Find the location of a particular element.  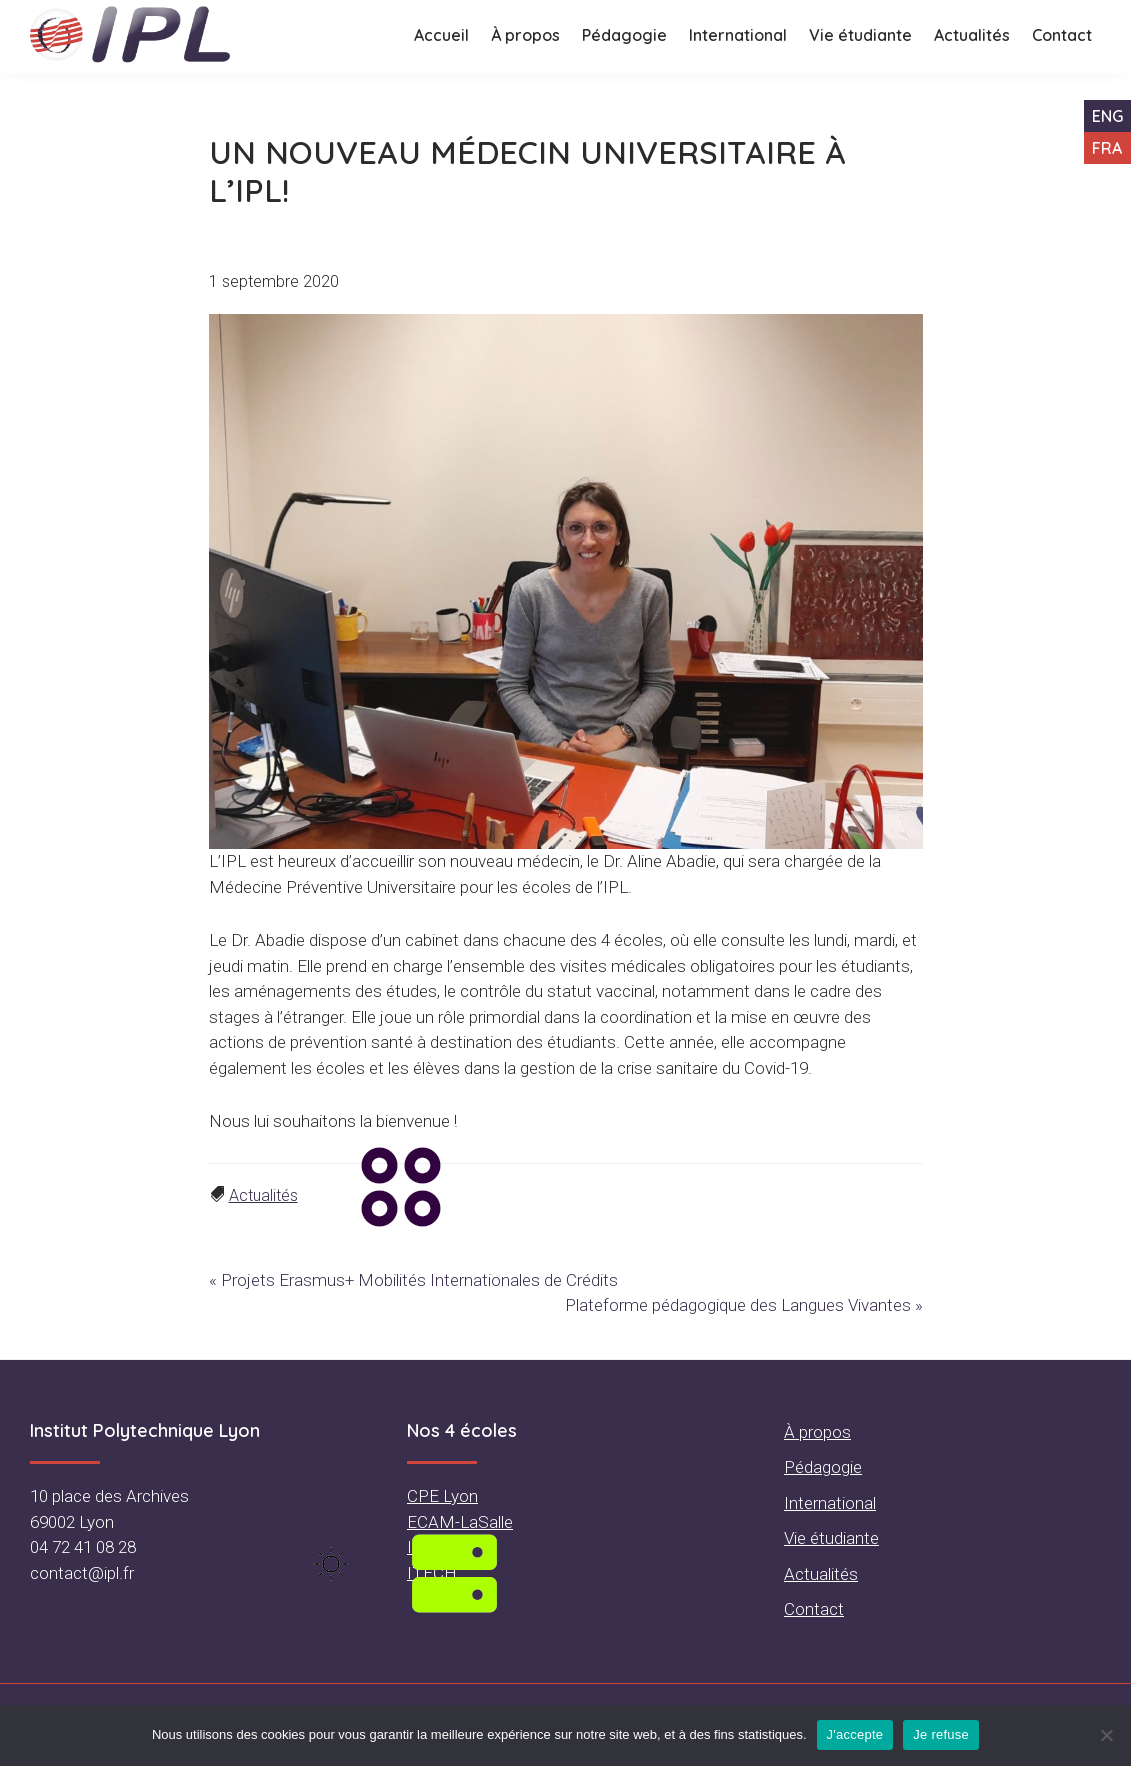

open app grid or launcher is located at coordinates (401, 1187).